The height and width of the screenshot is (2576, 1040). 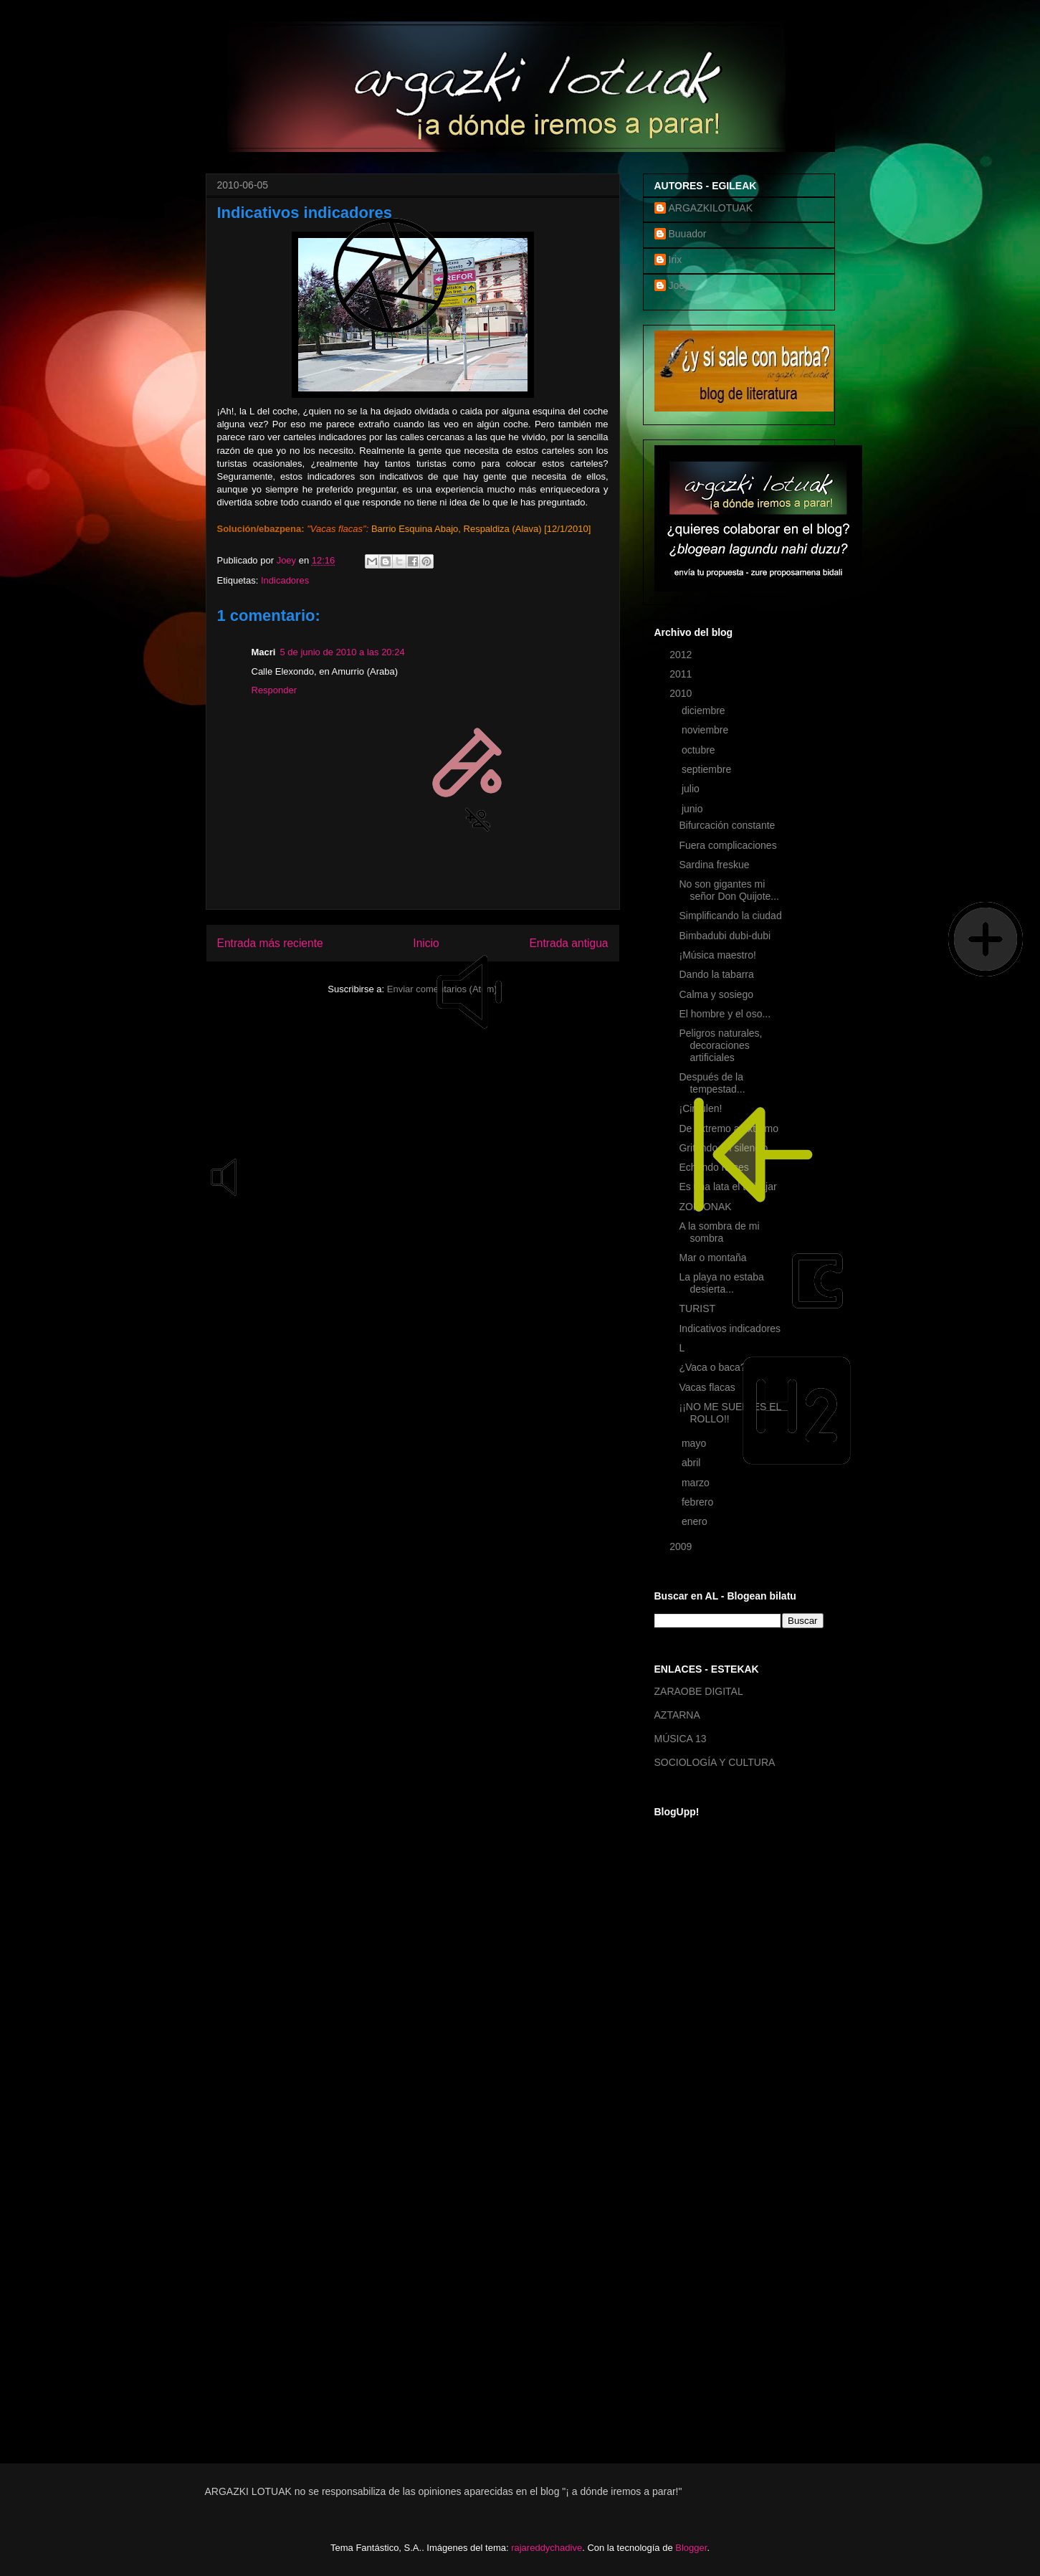 What do you see at coordinates (986, 939) in the screenshot?
I see `add a new item` at bounding box center [986, 939].